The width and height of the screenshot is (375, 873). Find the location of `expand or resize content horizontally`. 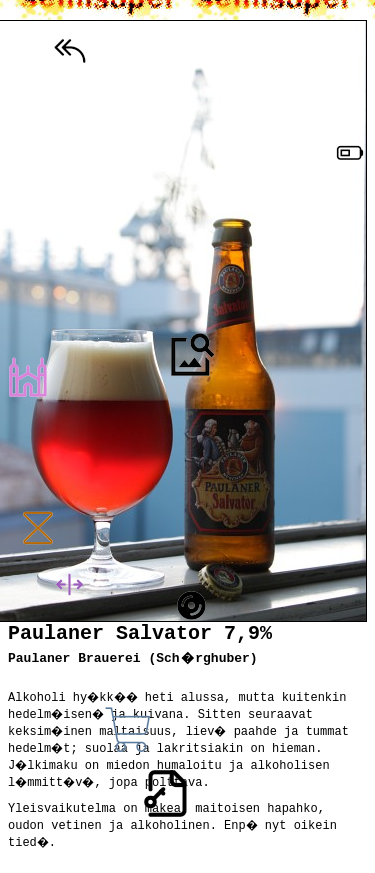

expand or resize content horizontally is located at coordinates (69, 584).